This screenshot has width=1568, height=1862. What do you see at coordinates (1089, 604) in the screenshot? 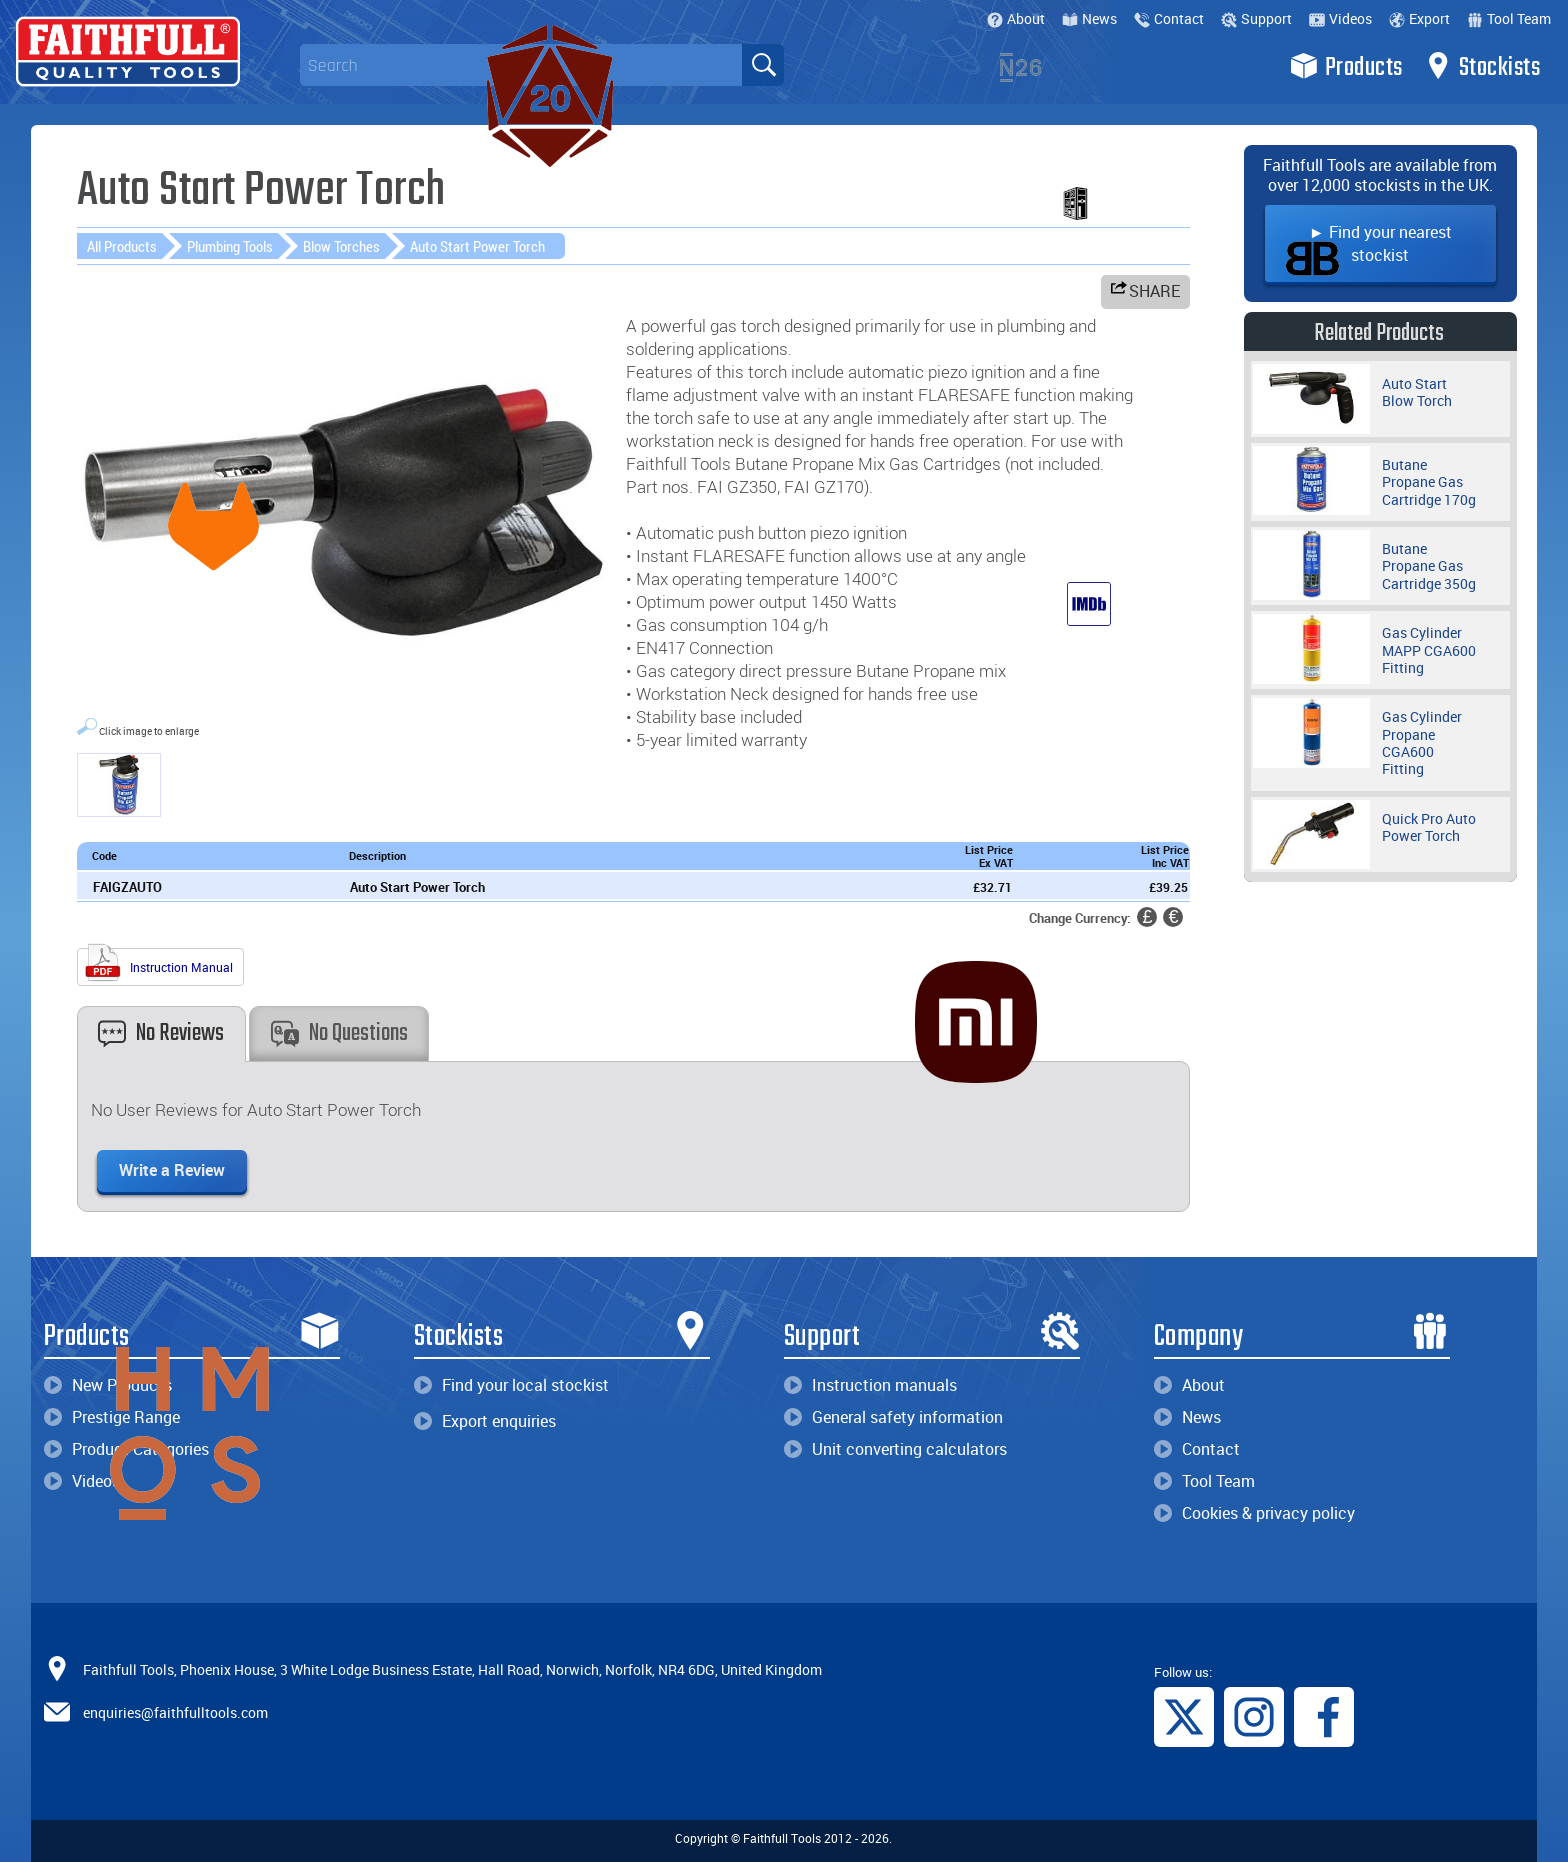
I see `visit IMDb website or app` at bounding box center [1089, 604].